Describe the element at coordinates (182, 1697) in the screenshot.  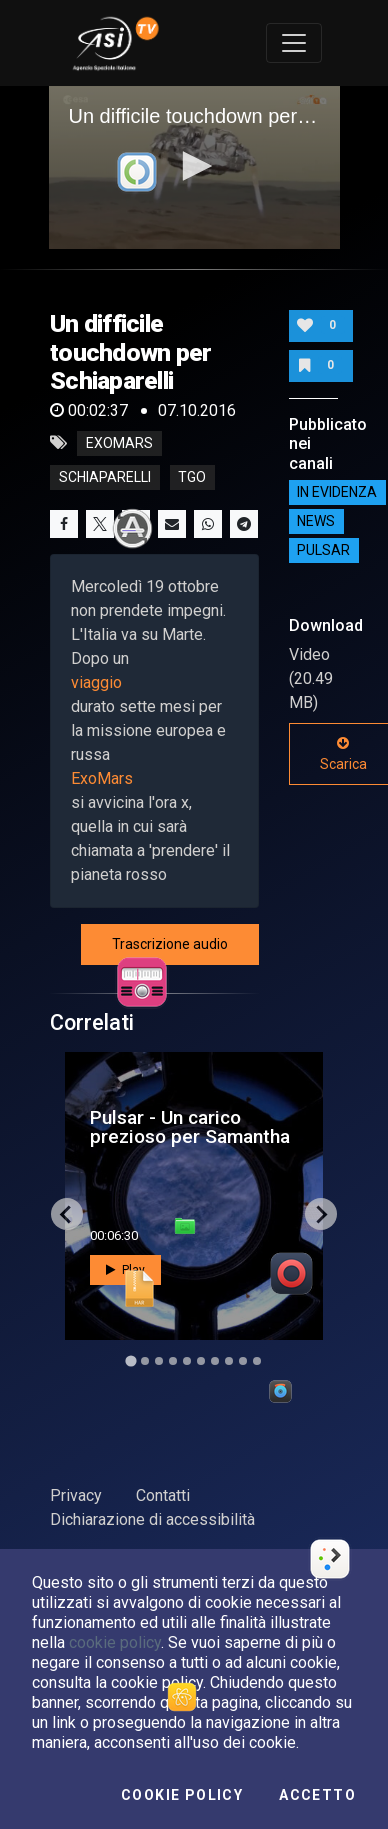
I see `open atom beta text editor` at that location.